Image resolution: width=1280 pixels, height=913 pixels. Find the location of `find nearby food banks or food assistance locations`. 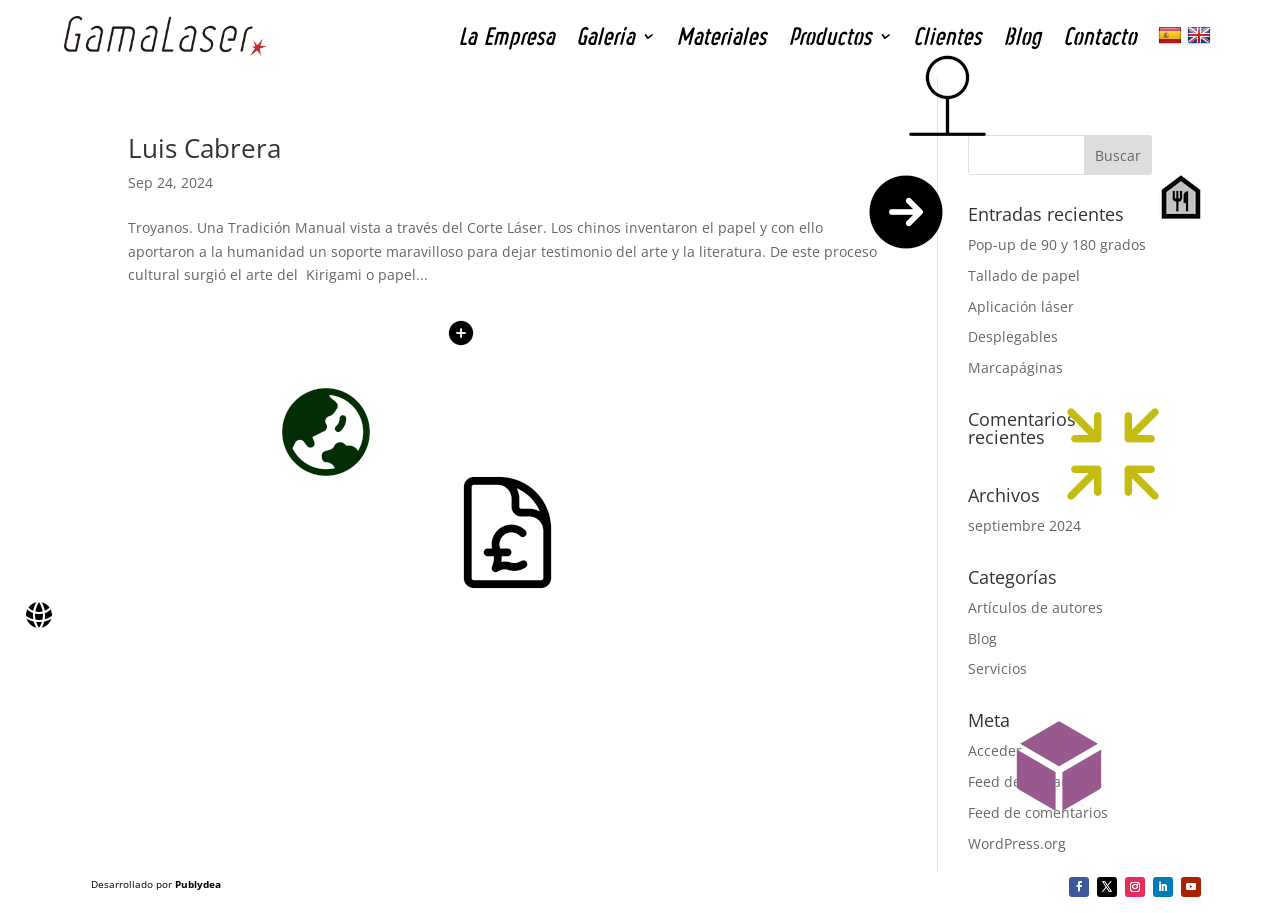

find nearby food banks or food assistance locations is located at coordinates (1181, 197).